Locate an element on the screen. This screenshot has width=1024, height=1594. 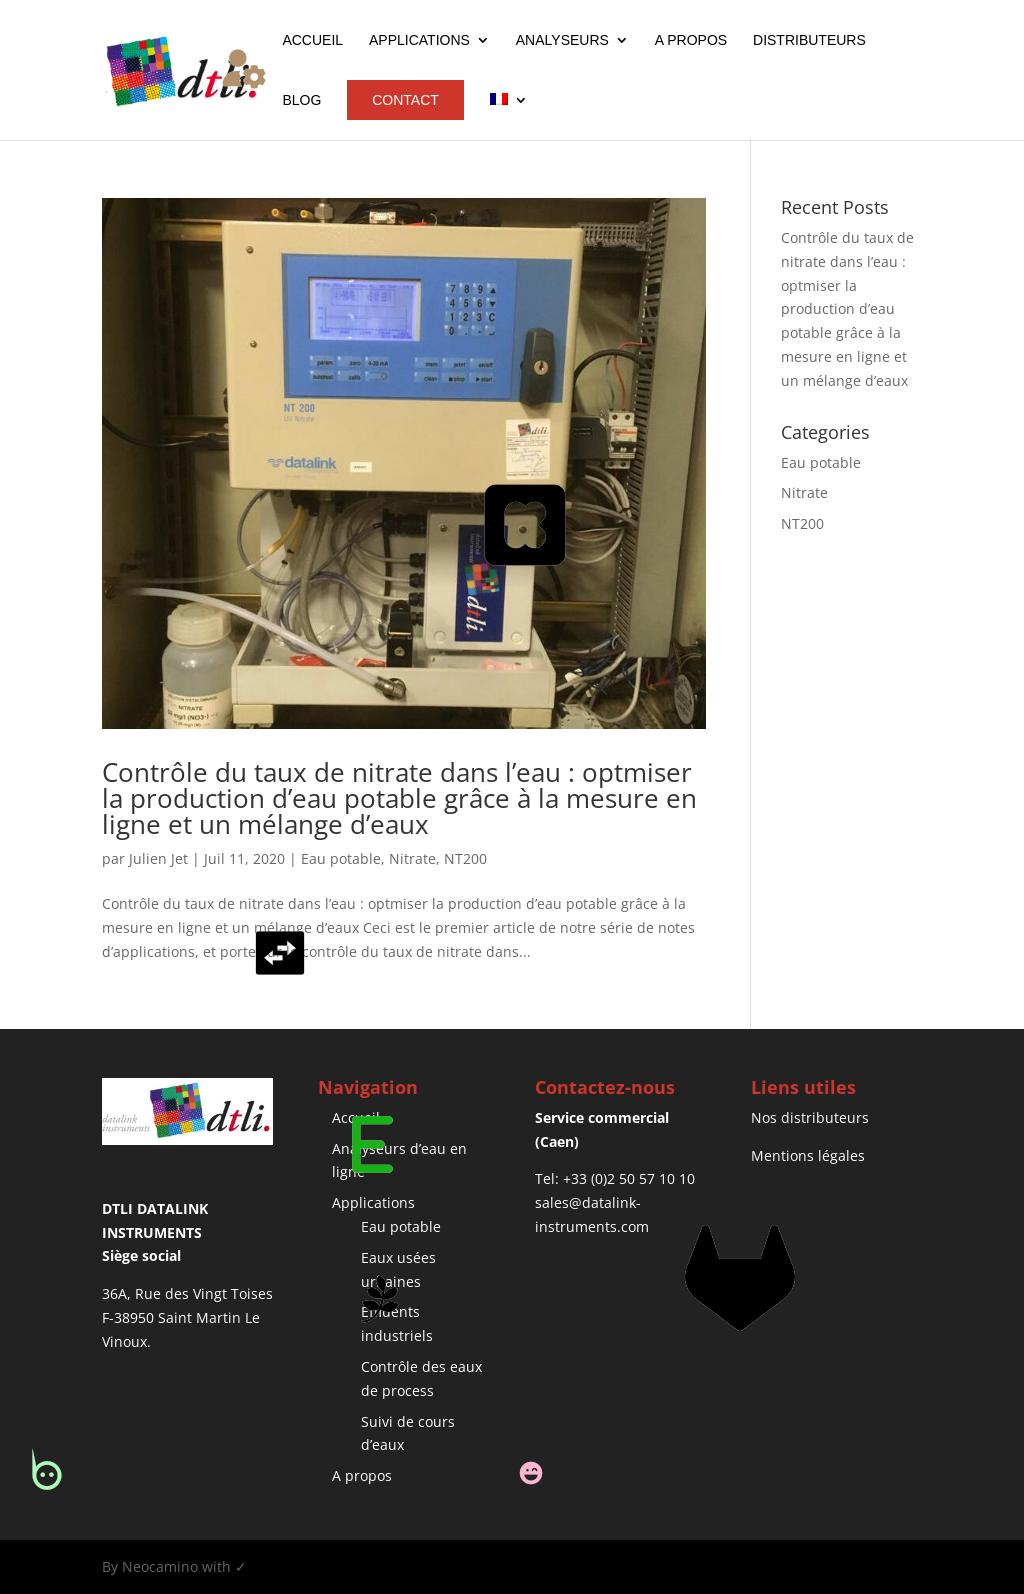
the letter "e" icon, typically used for alphabetical indexing or text formatting is located at coordinates (372, 1144).